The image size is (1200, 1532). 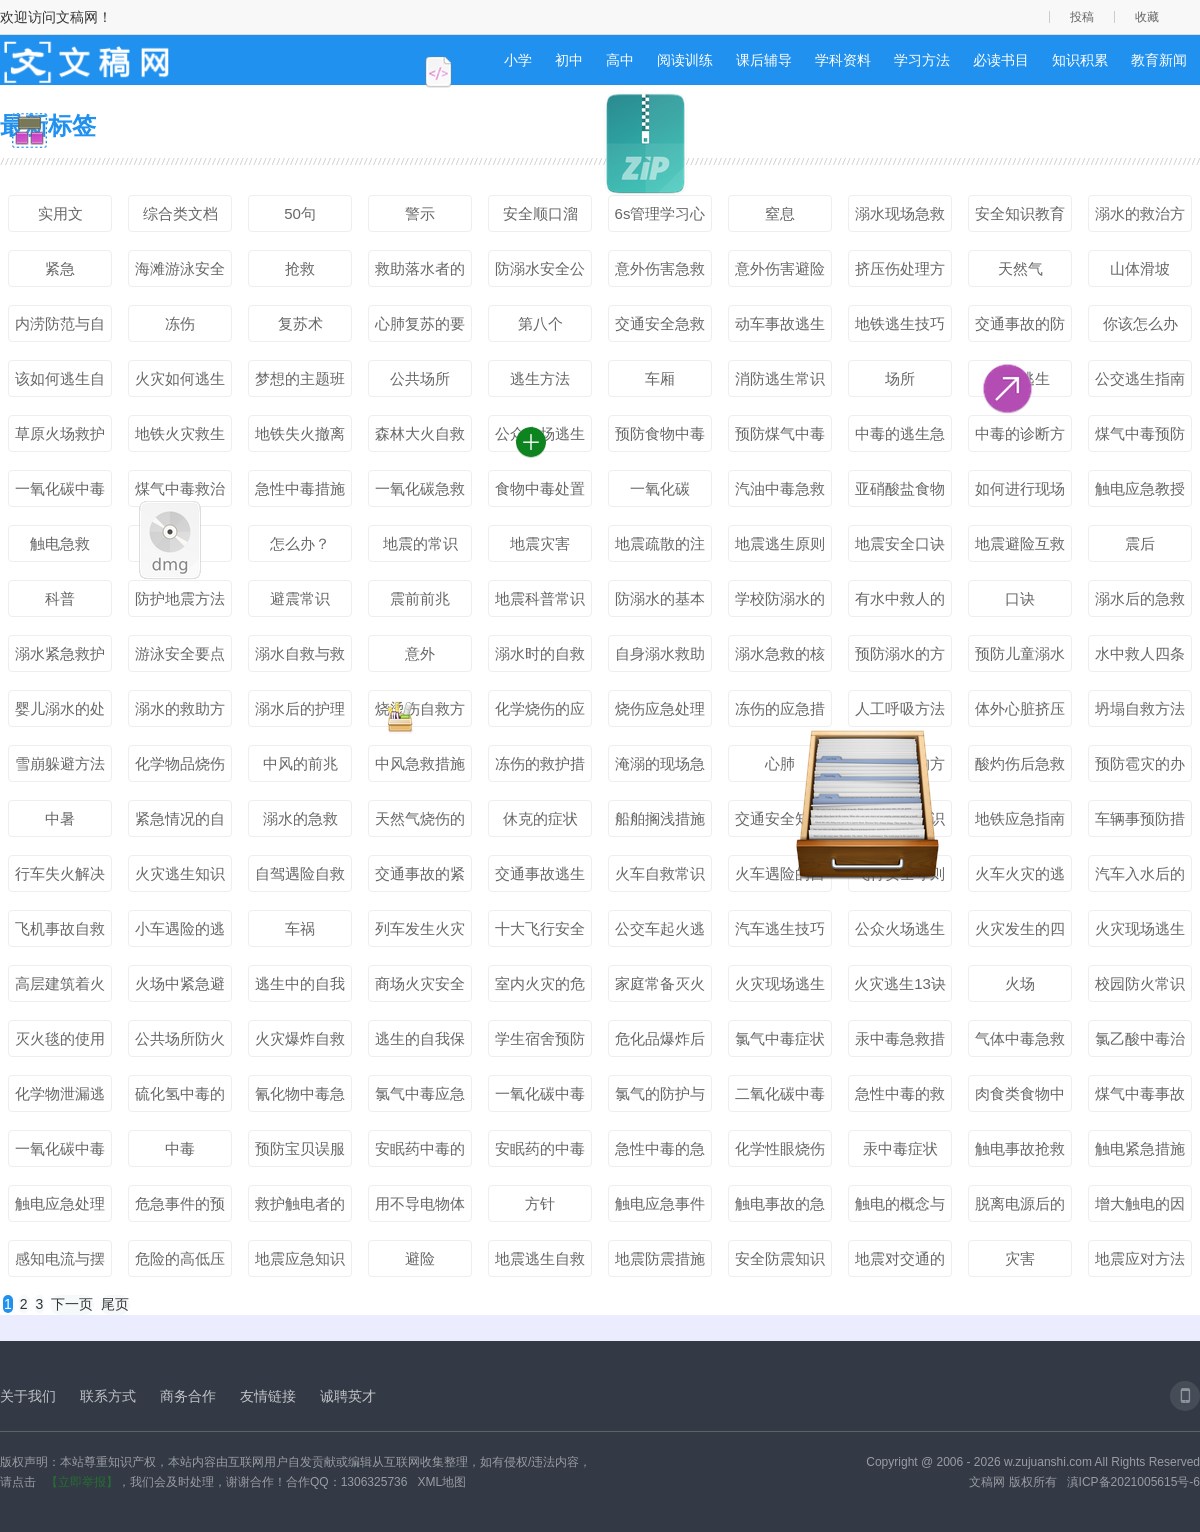 What do you see at coordinates (1007, 388) in the screenshot?
I see `indicates a symbolic link or shortcut to another file` at bounding box center [1007, 388].